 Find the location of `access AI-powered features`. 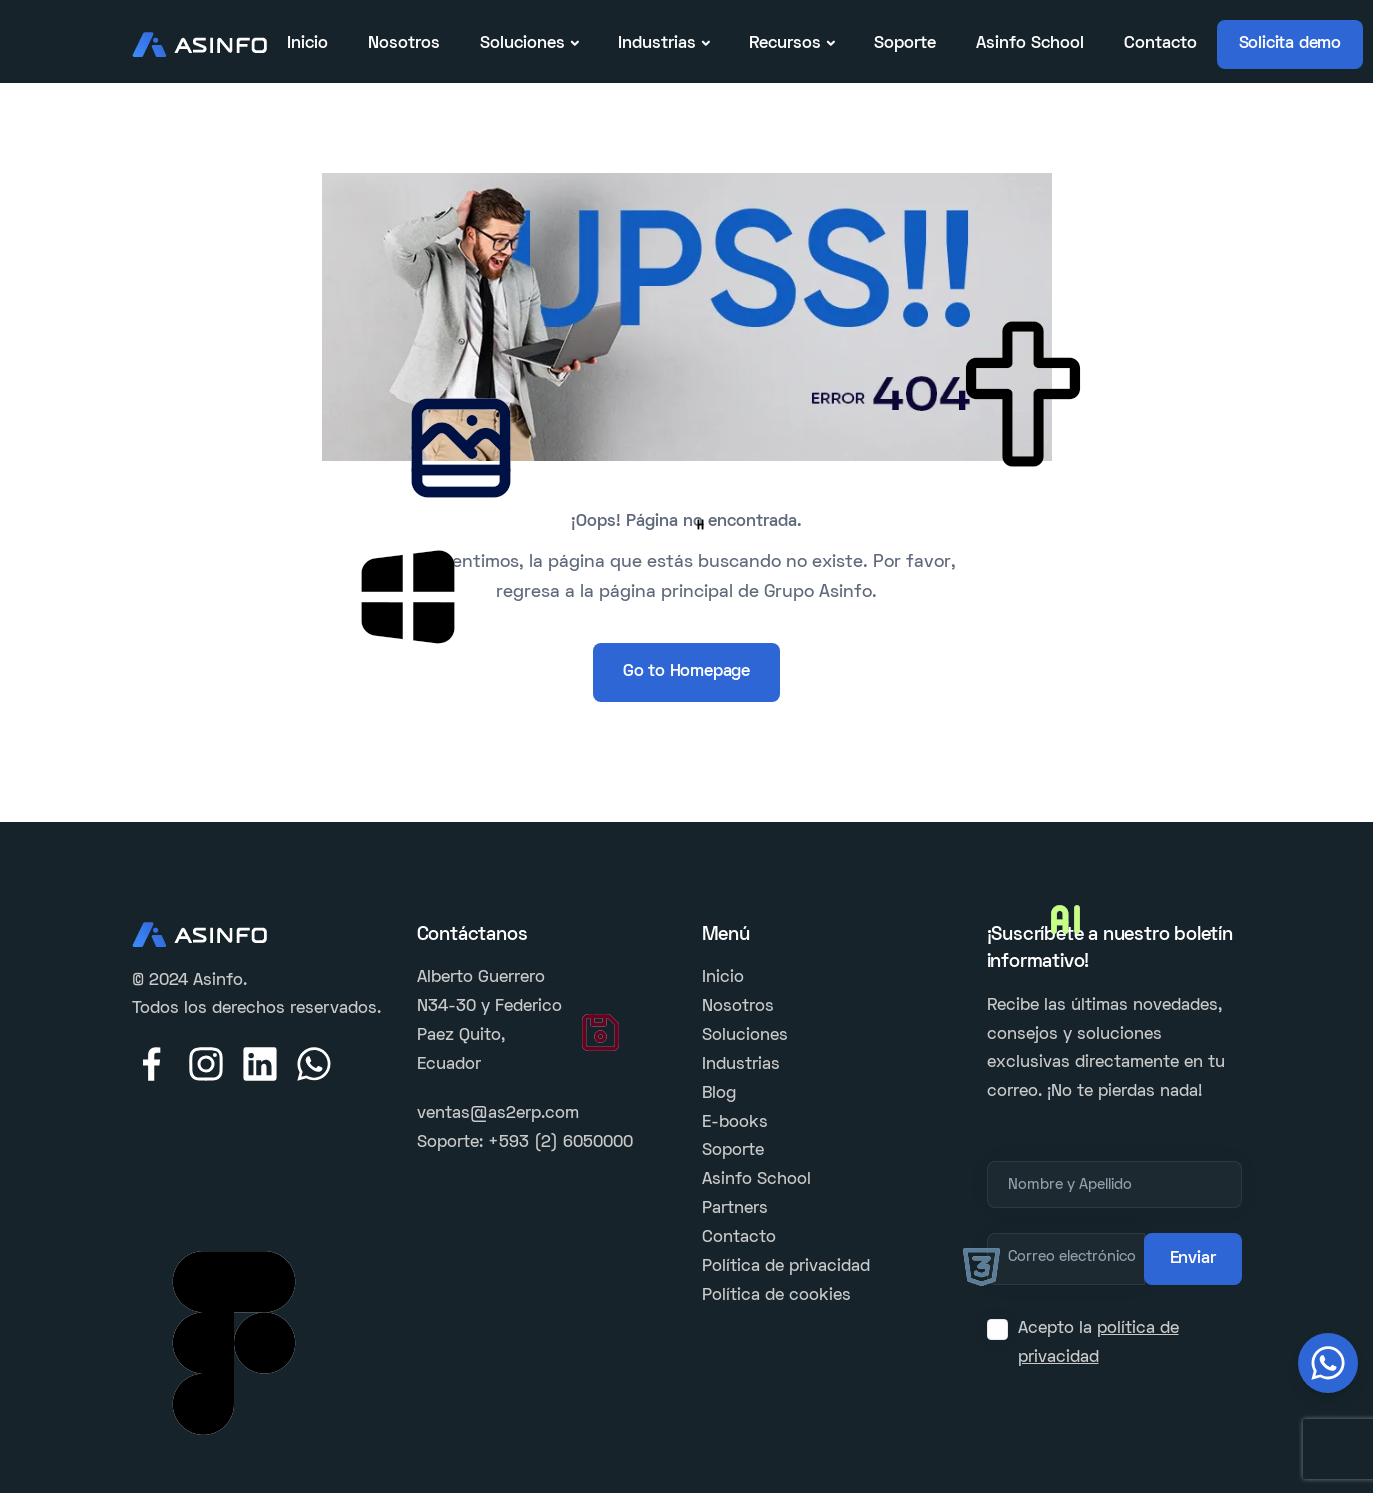

access AI-powered features is located at coordinates (1065, 919).